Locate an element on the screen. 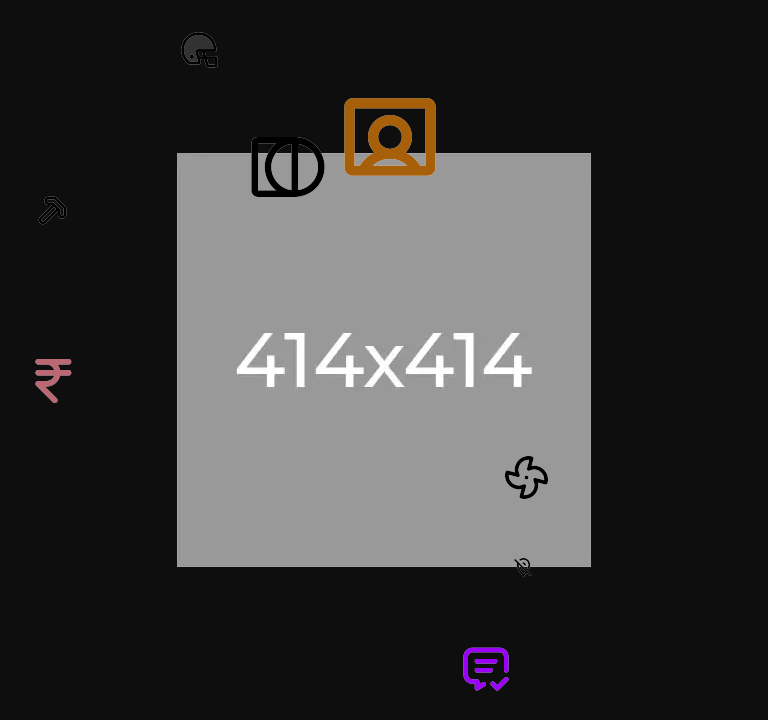 The image size is (768, 720). toggle between rectangular and circular view modes is located at coordinates (288, 167).